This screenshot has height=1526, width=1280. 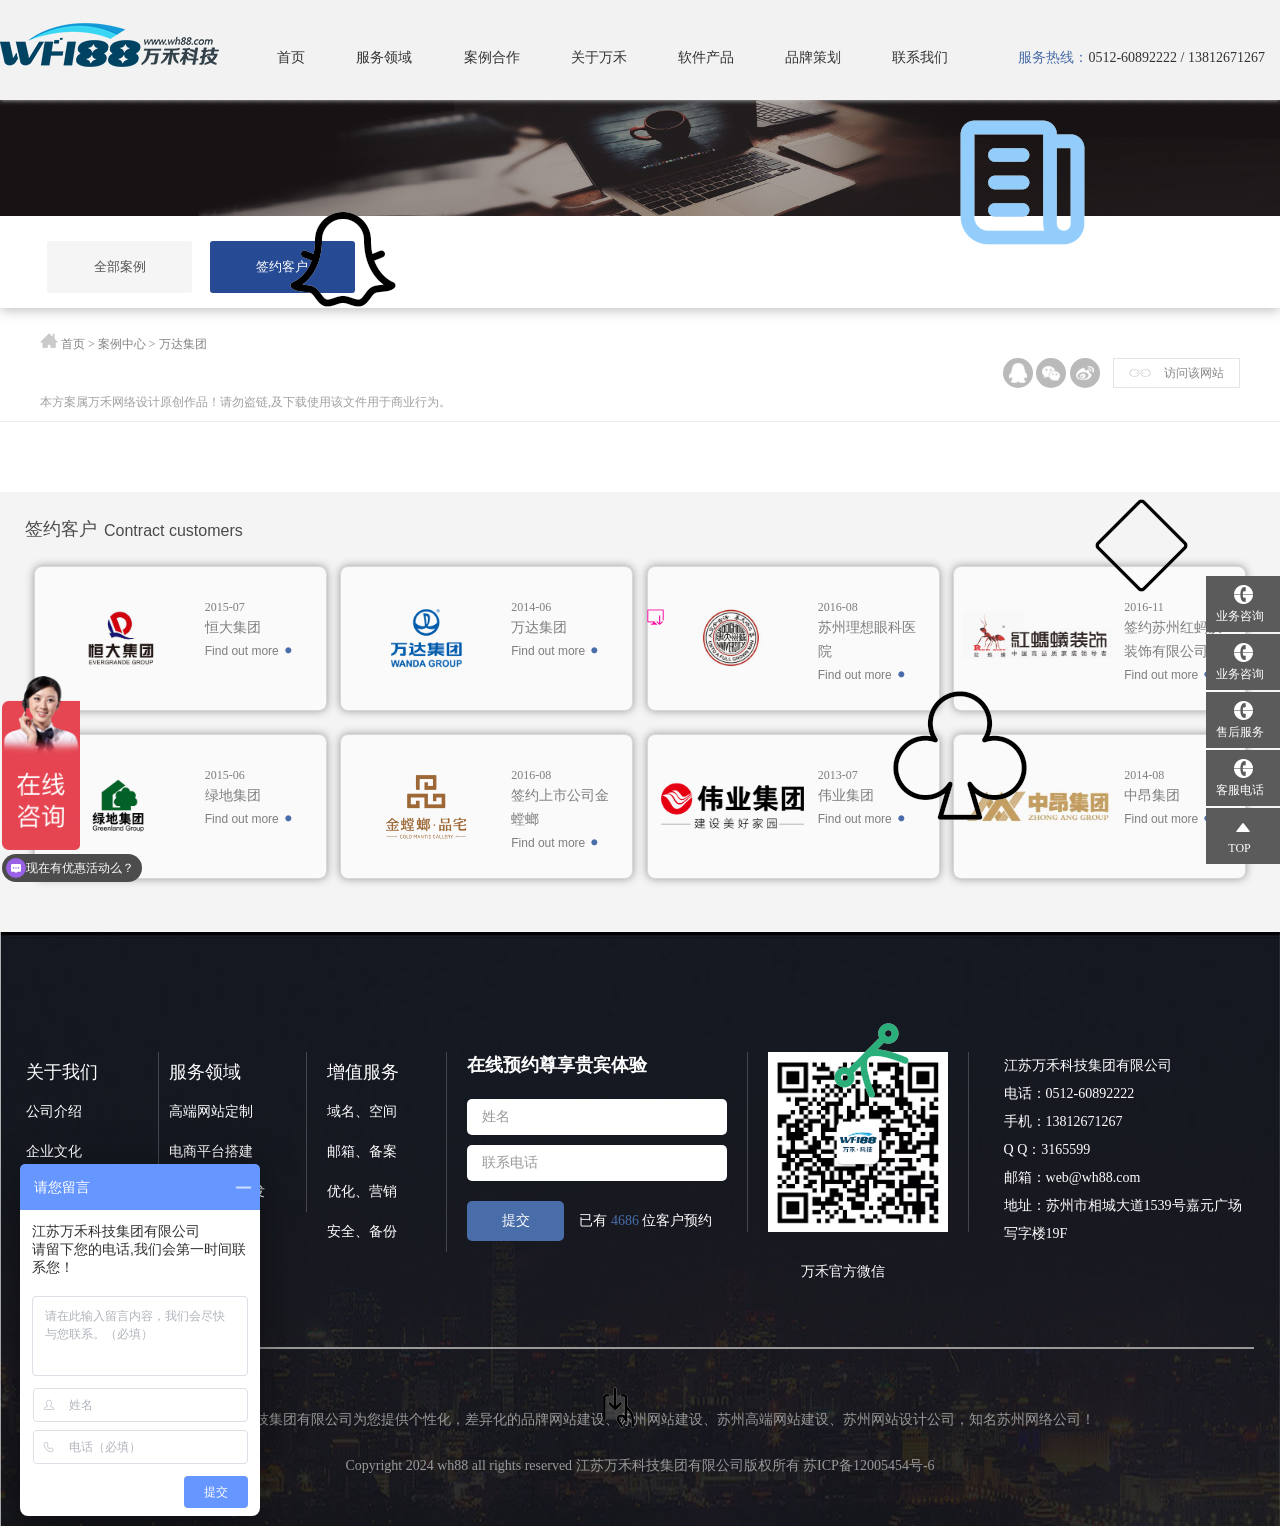 I want to click on indicates premium or exclusive content, so click(x=1141, y=545).